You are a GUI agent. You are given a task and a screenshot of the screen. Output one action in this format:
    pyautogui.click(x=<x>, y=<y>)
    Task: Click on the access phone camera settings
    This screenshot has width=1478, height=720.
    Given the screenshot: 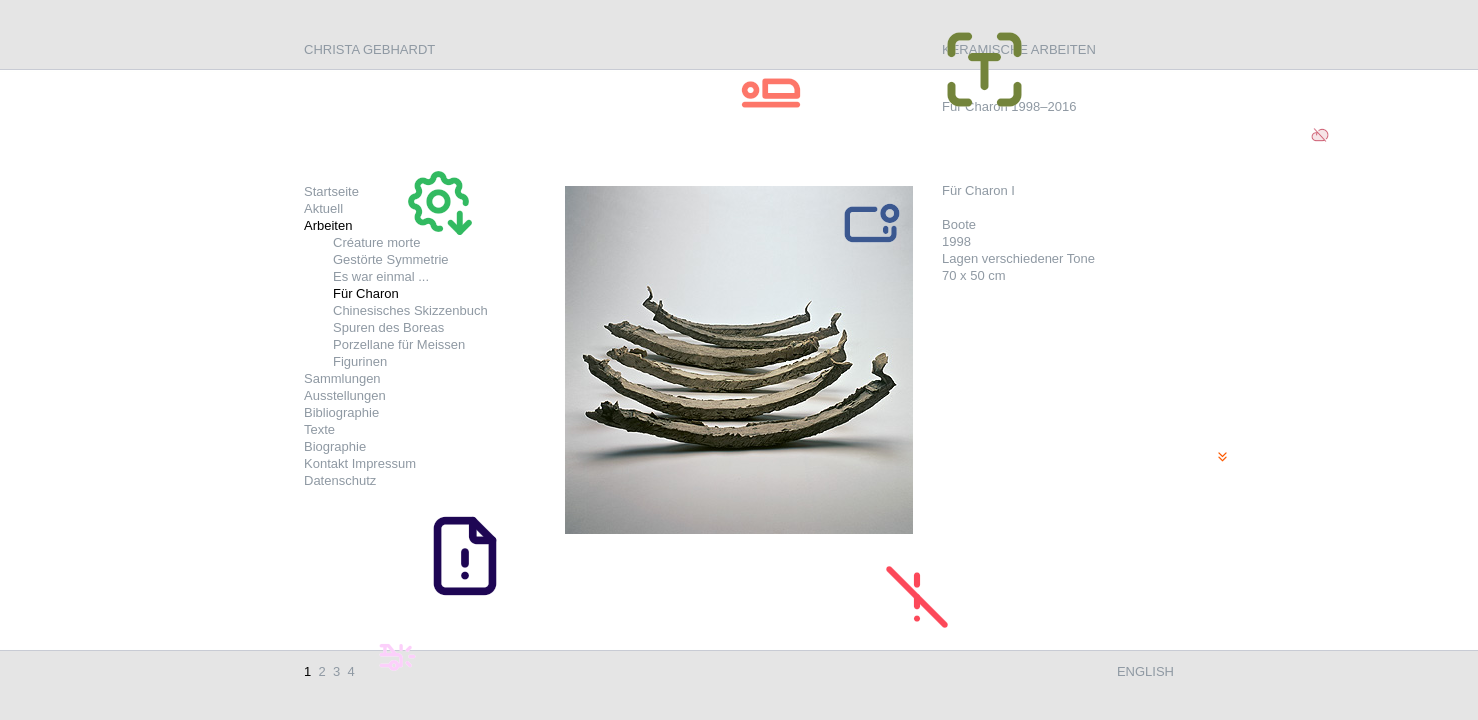 What is the action you would take?
    pyautogui.click(x=872, y=223)
    